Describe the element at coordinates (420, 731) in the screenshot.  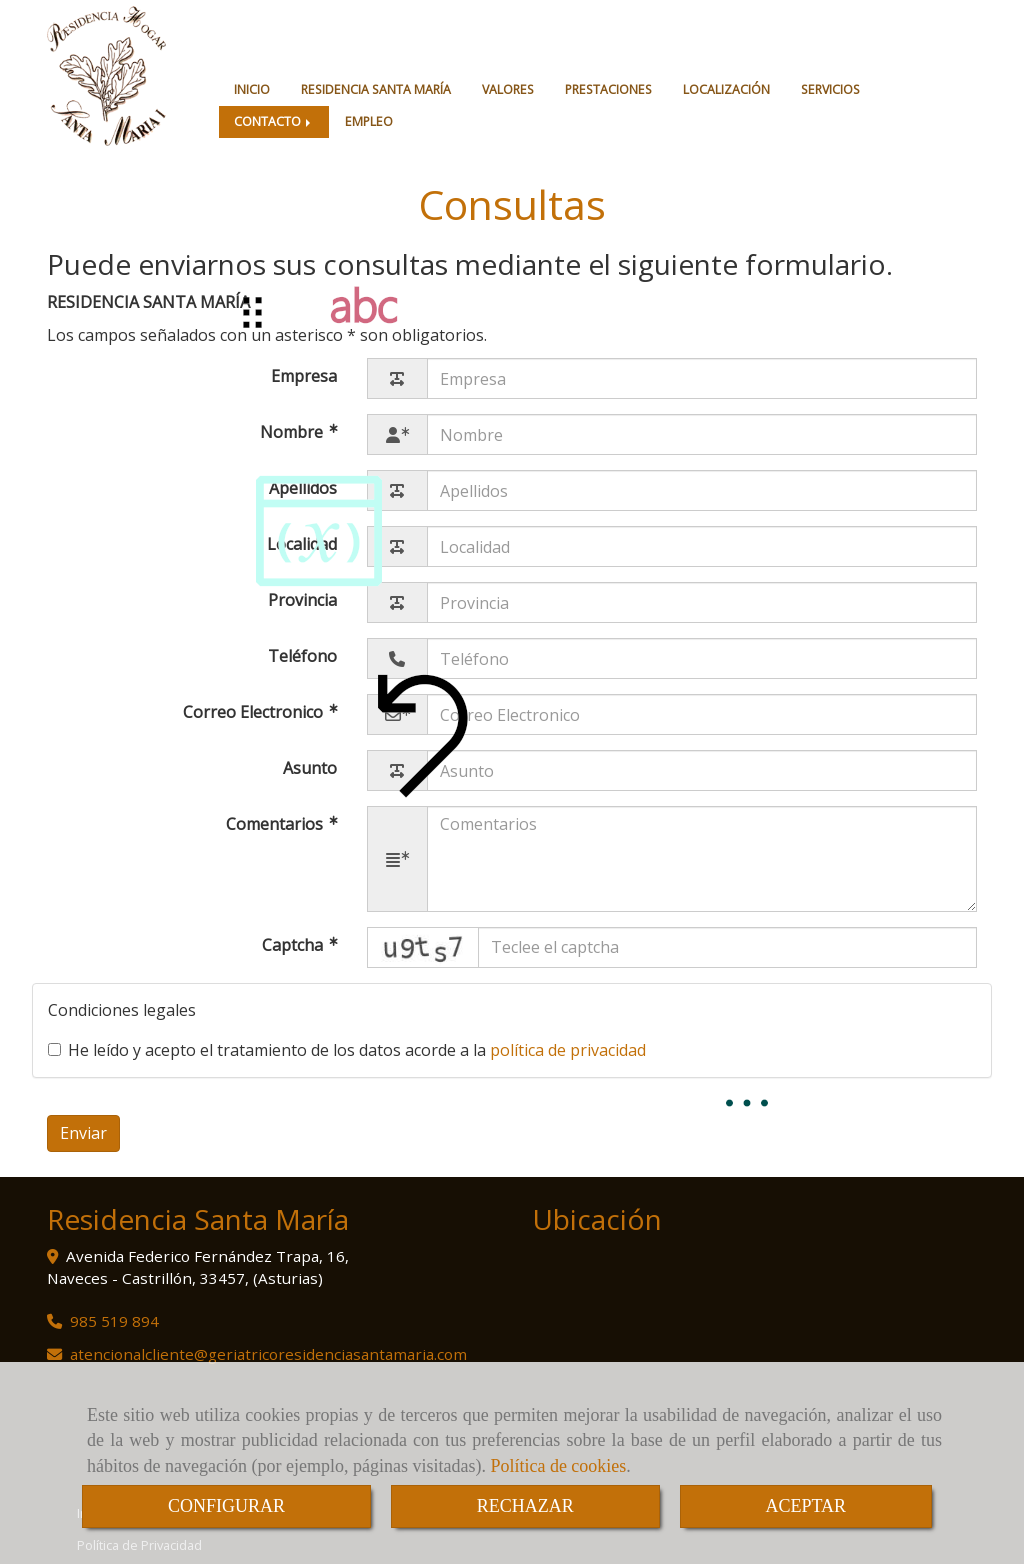
I see `discard changes and revert to previous state` at that location.